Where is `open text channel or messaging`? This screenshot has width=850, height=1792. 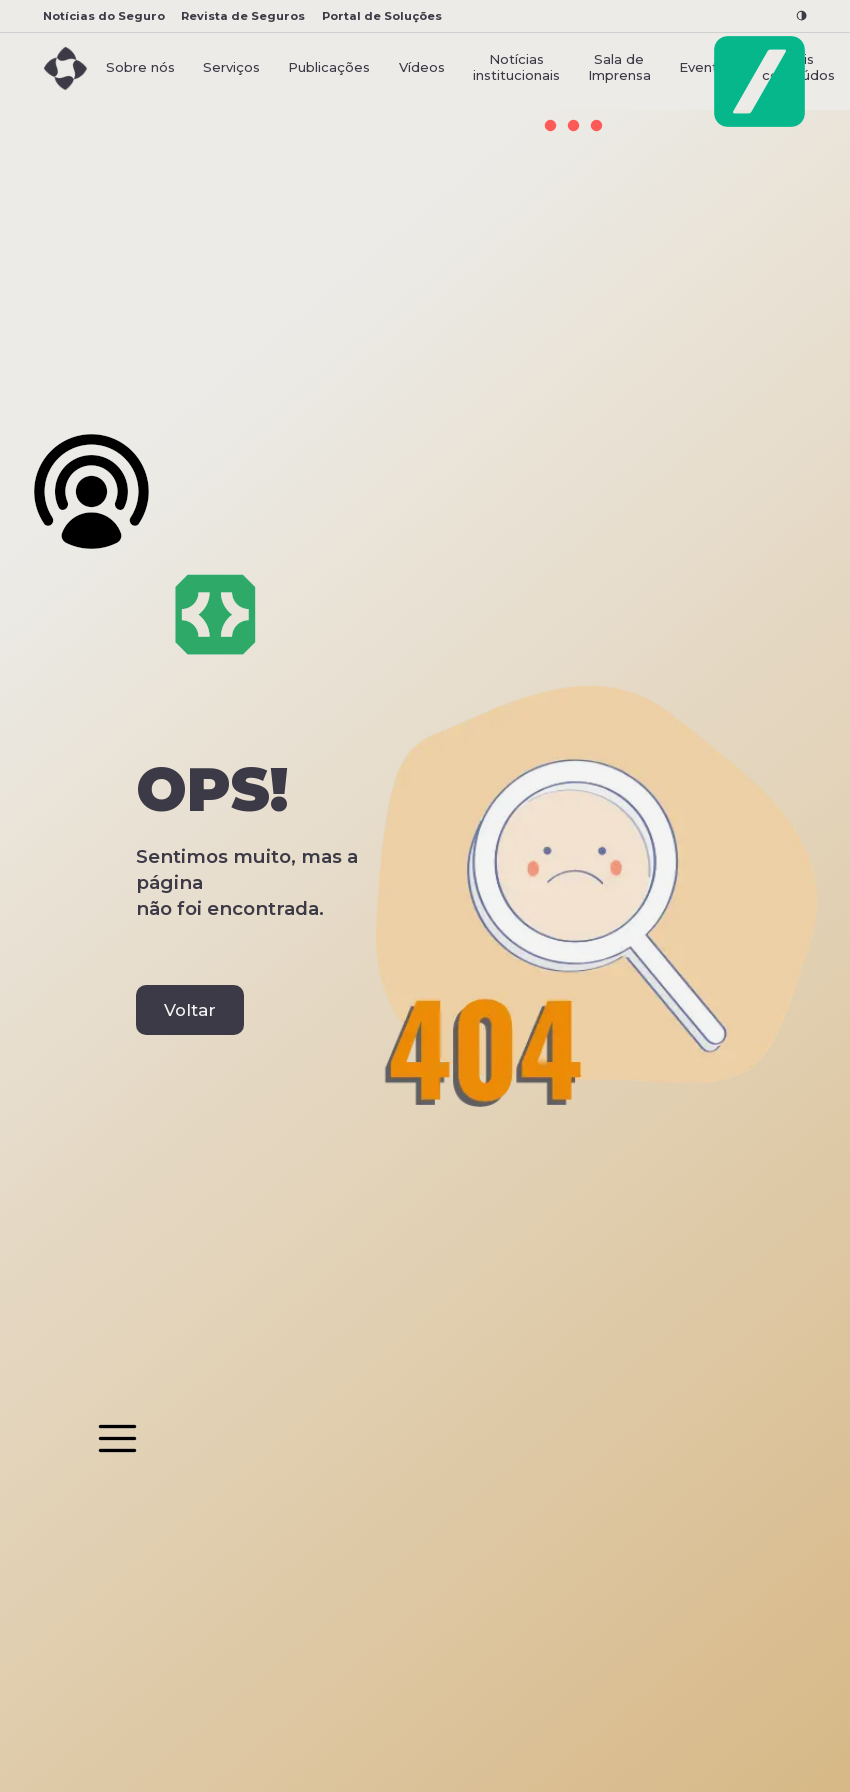 open text channel or messaging is located at coordinates (117, 1438).